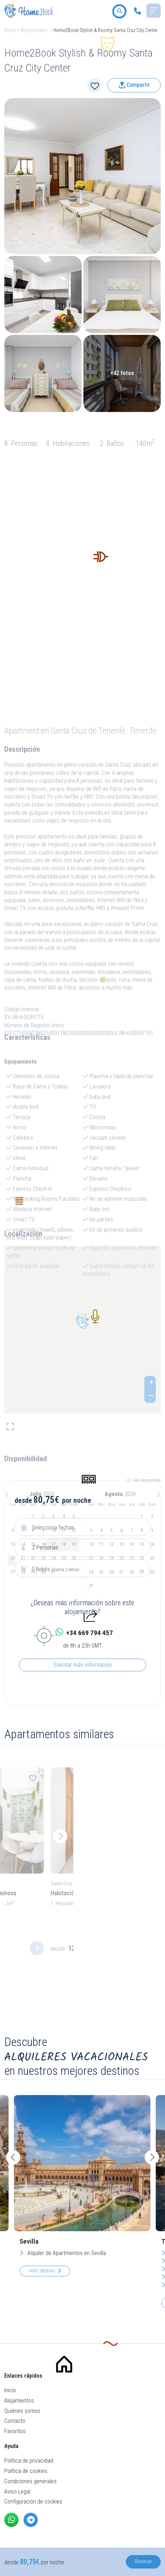 The image size is (165, 2576). What do you see at coordinates (110, 2344) in the screenshot?
I see `indicates approximate or similar value` at bounding box center [110, 2344].